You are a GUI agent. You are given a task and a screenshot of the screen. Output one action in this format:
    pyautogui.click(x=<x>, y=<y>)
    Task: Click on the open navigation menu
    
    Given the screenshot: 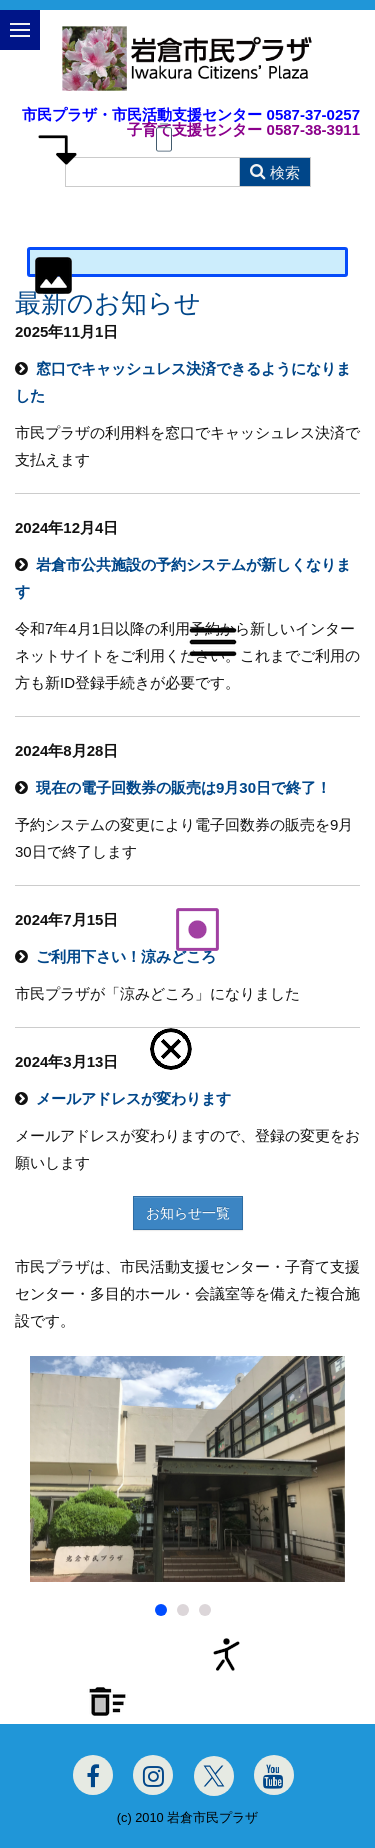 What is the action you would take?
    pyautogui.click(x=213, y=642)
    